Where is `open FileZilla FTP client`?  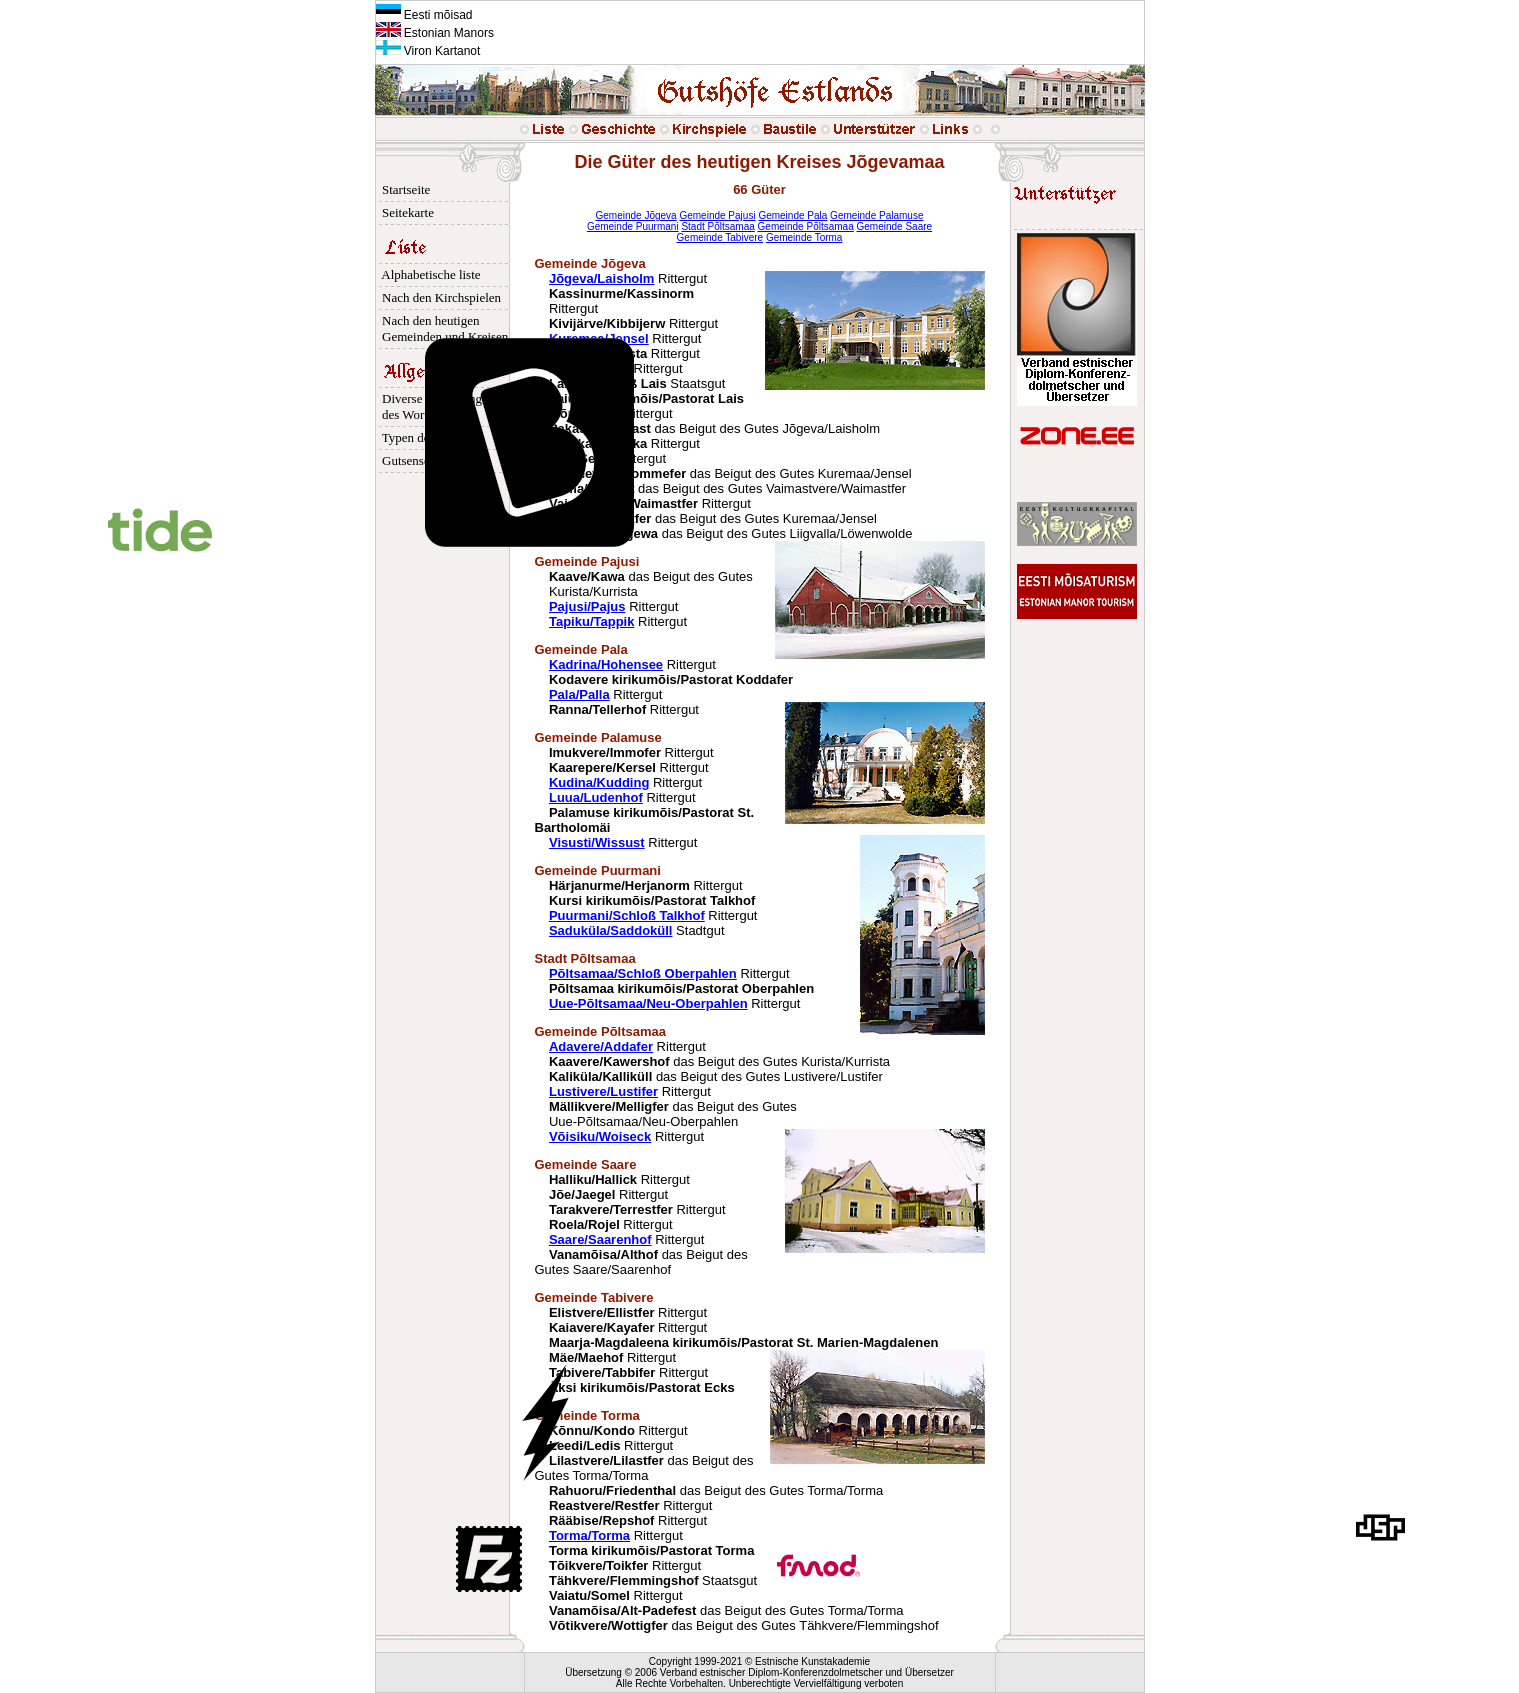 open FileZilla FTP client is located at coordinates (489, 1559).